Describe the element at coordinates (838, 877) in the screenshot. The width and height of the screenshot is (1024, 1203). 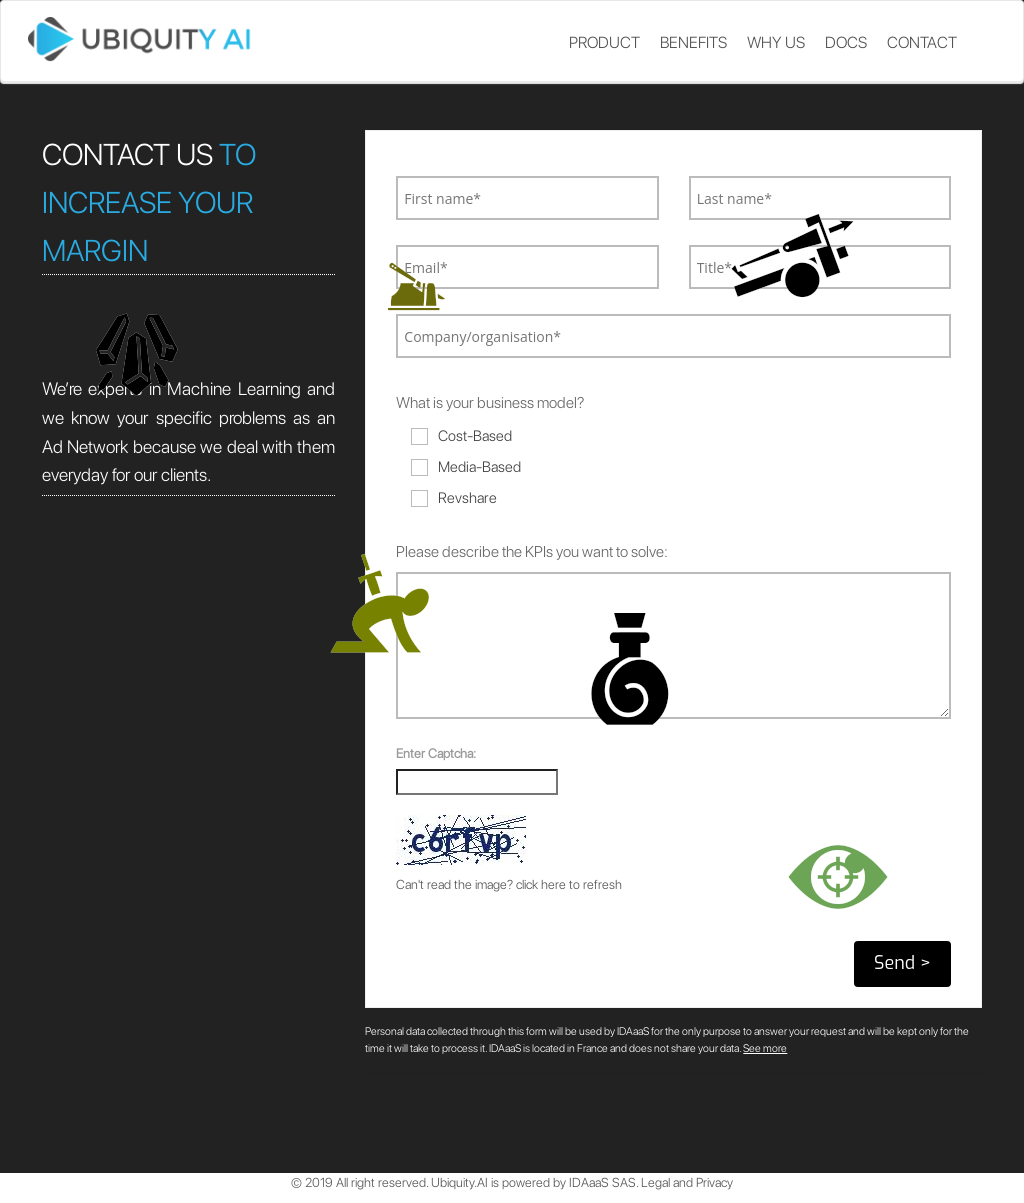
I see `focus or target tracking mode` at that location.